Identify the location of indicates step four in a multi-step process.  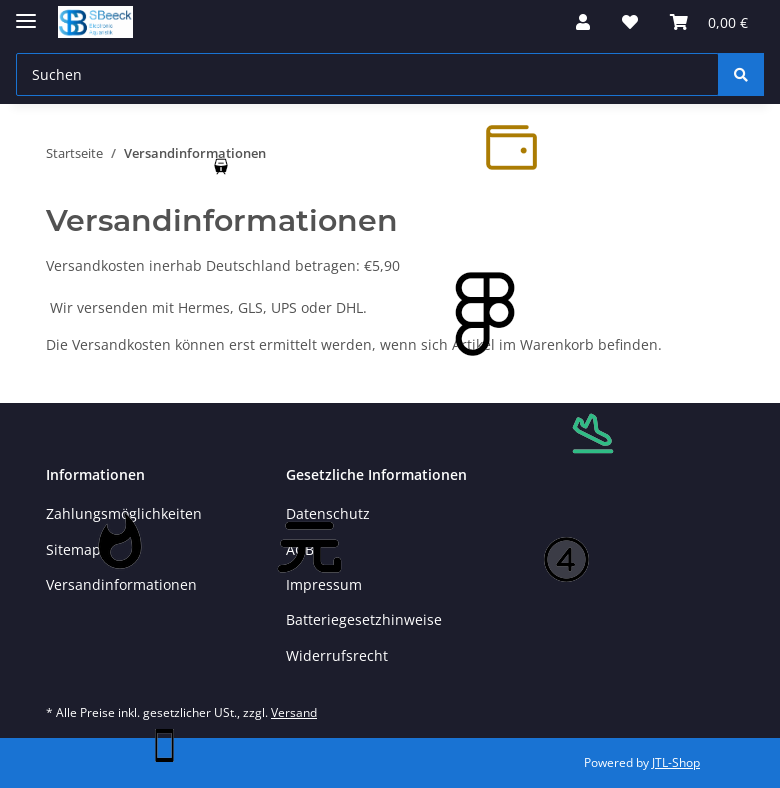
(566, 559).